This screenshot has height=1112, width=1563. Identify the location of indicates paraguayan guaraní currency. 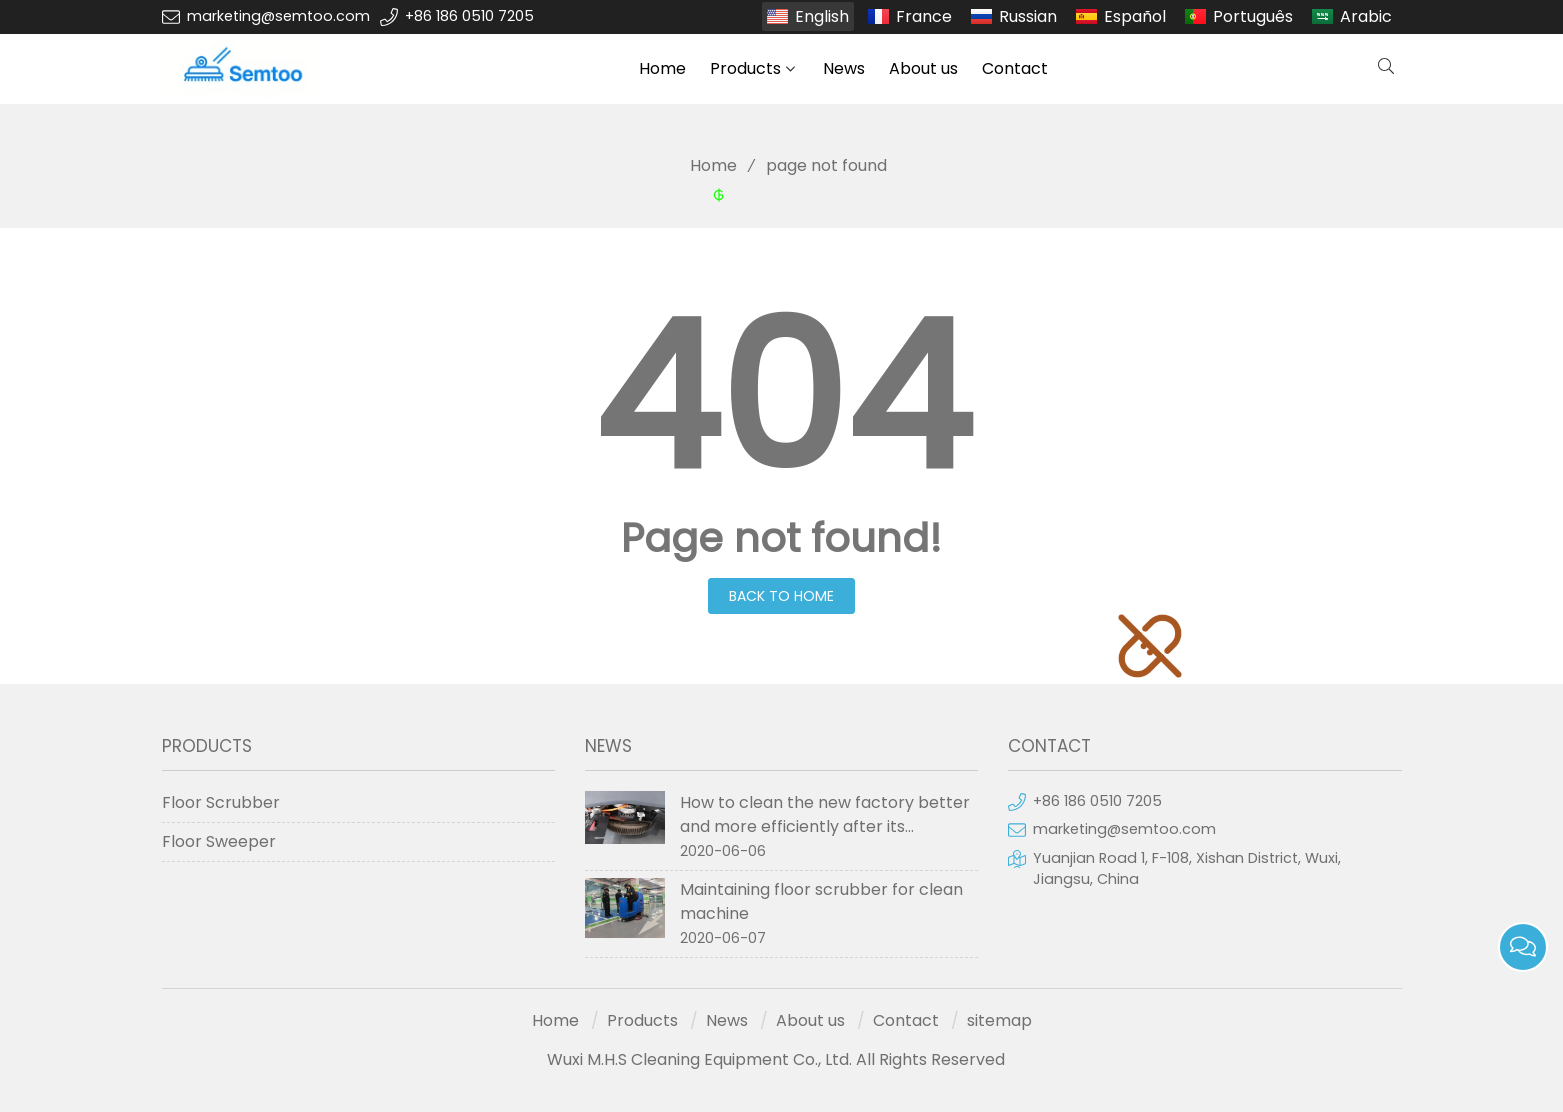
(719, 195).